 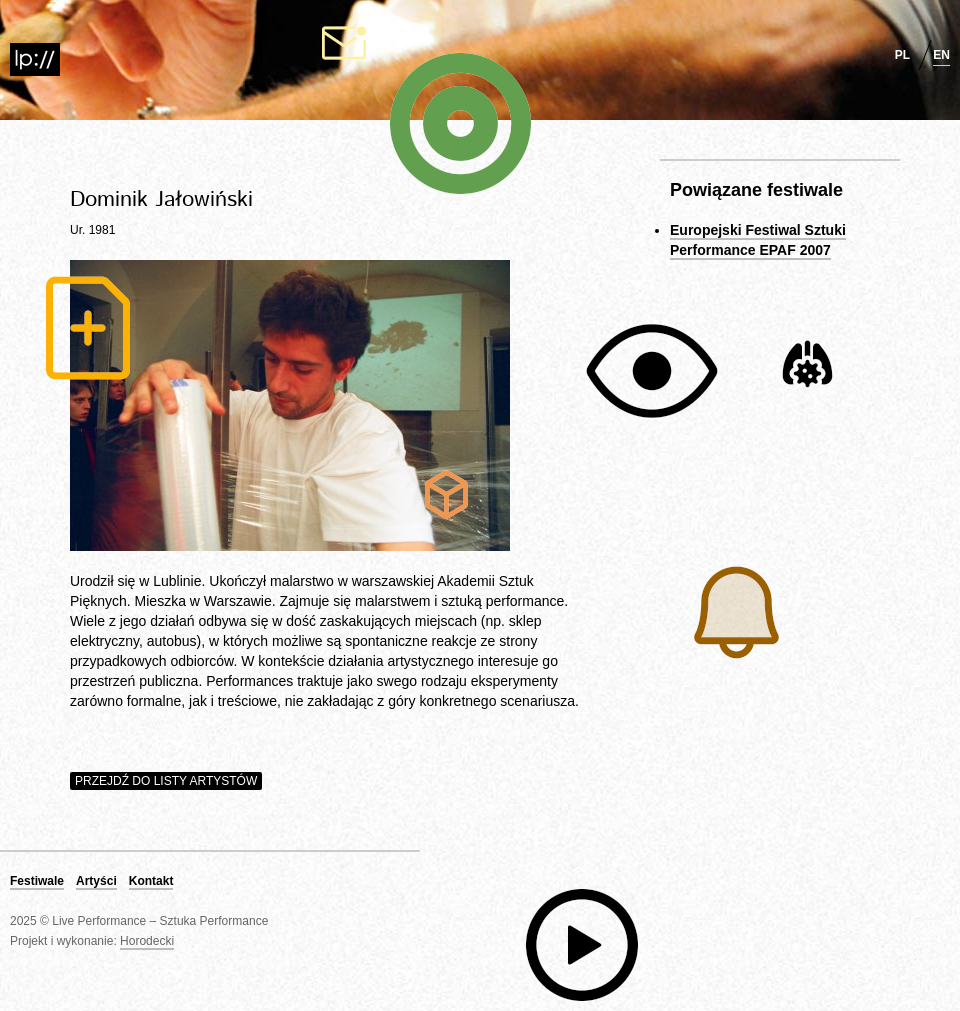 What do you see at coordinates (652, 371) in the screenshot?
I see `view or preview content` at bounding box center [652, 371].